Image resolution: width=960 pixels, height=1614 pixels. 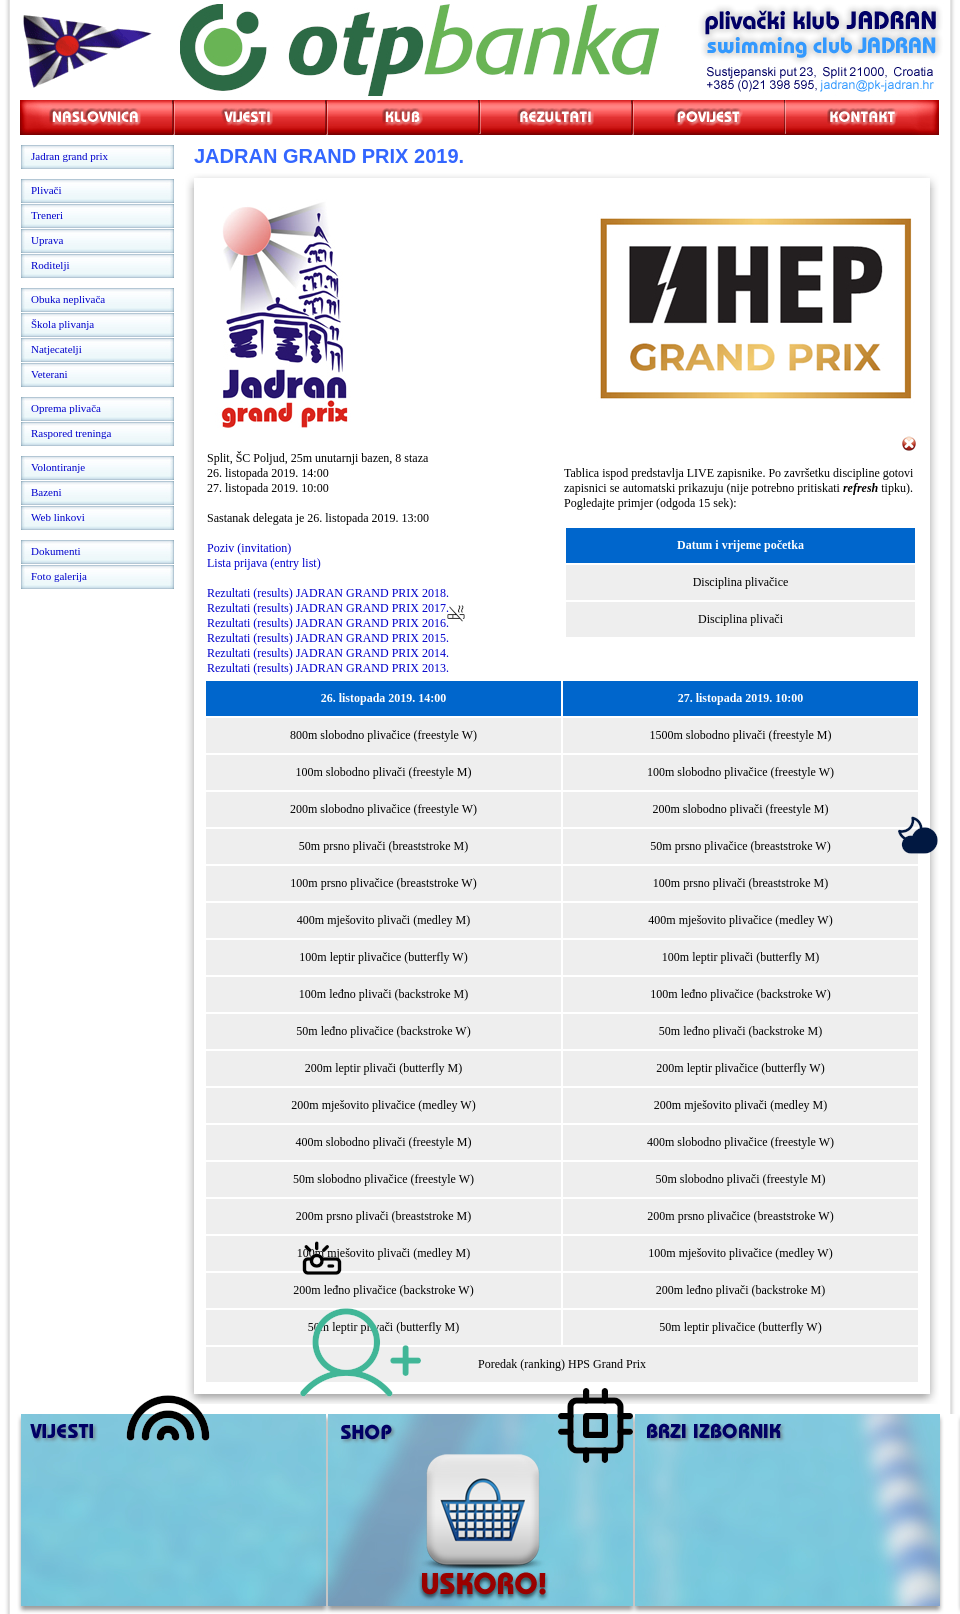 I want to click on view processor or system performance, so click(x=595, y=1425).